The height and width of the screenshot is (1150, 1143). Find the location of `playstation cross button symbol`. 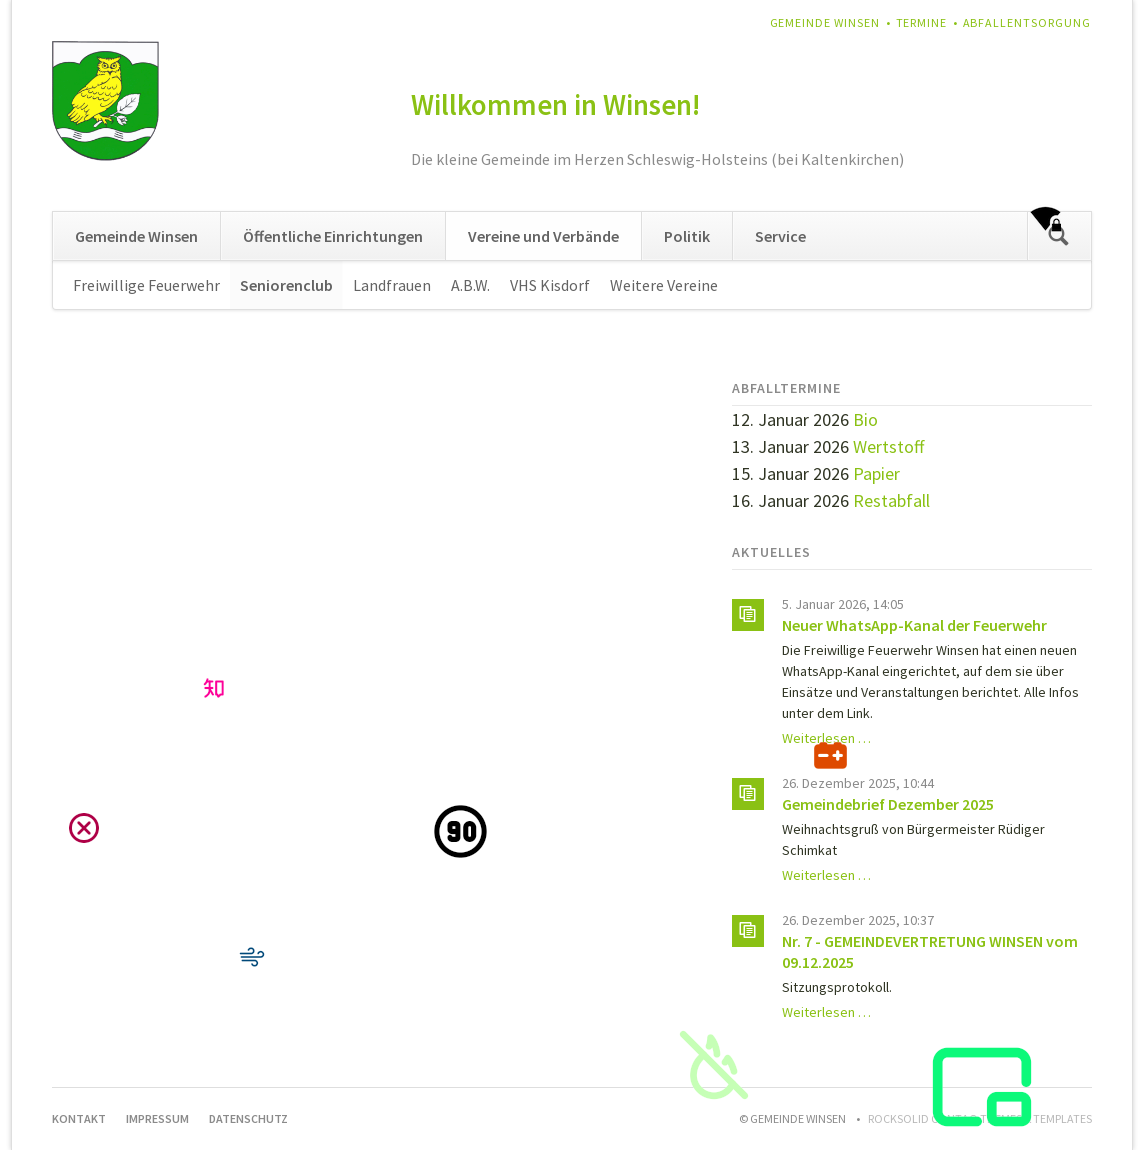

playstation cross button symbol is located at coordinates (84, 828).